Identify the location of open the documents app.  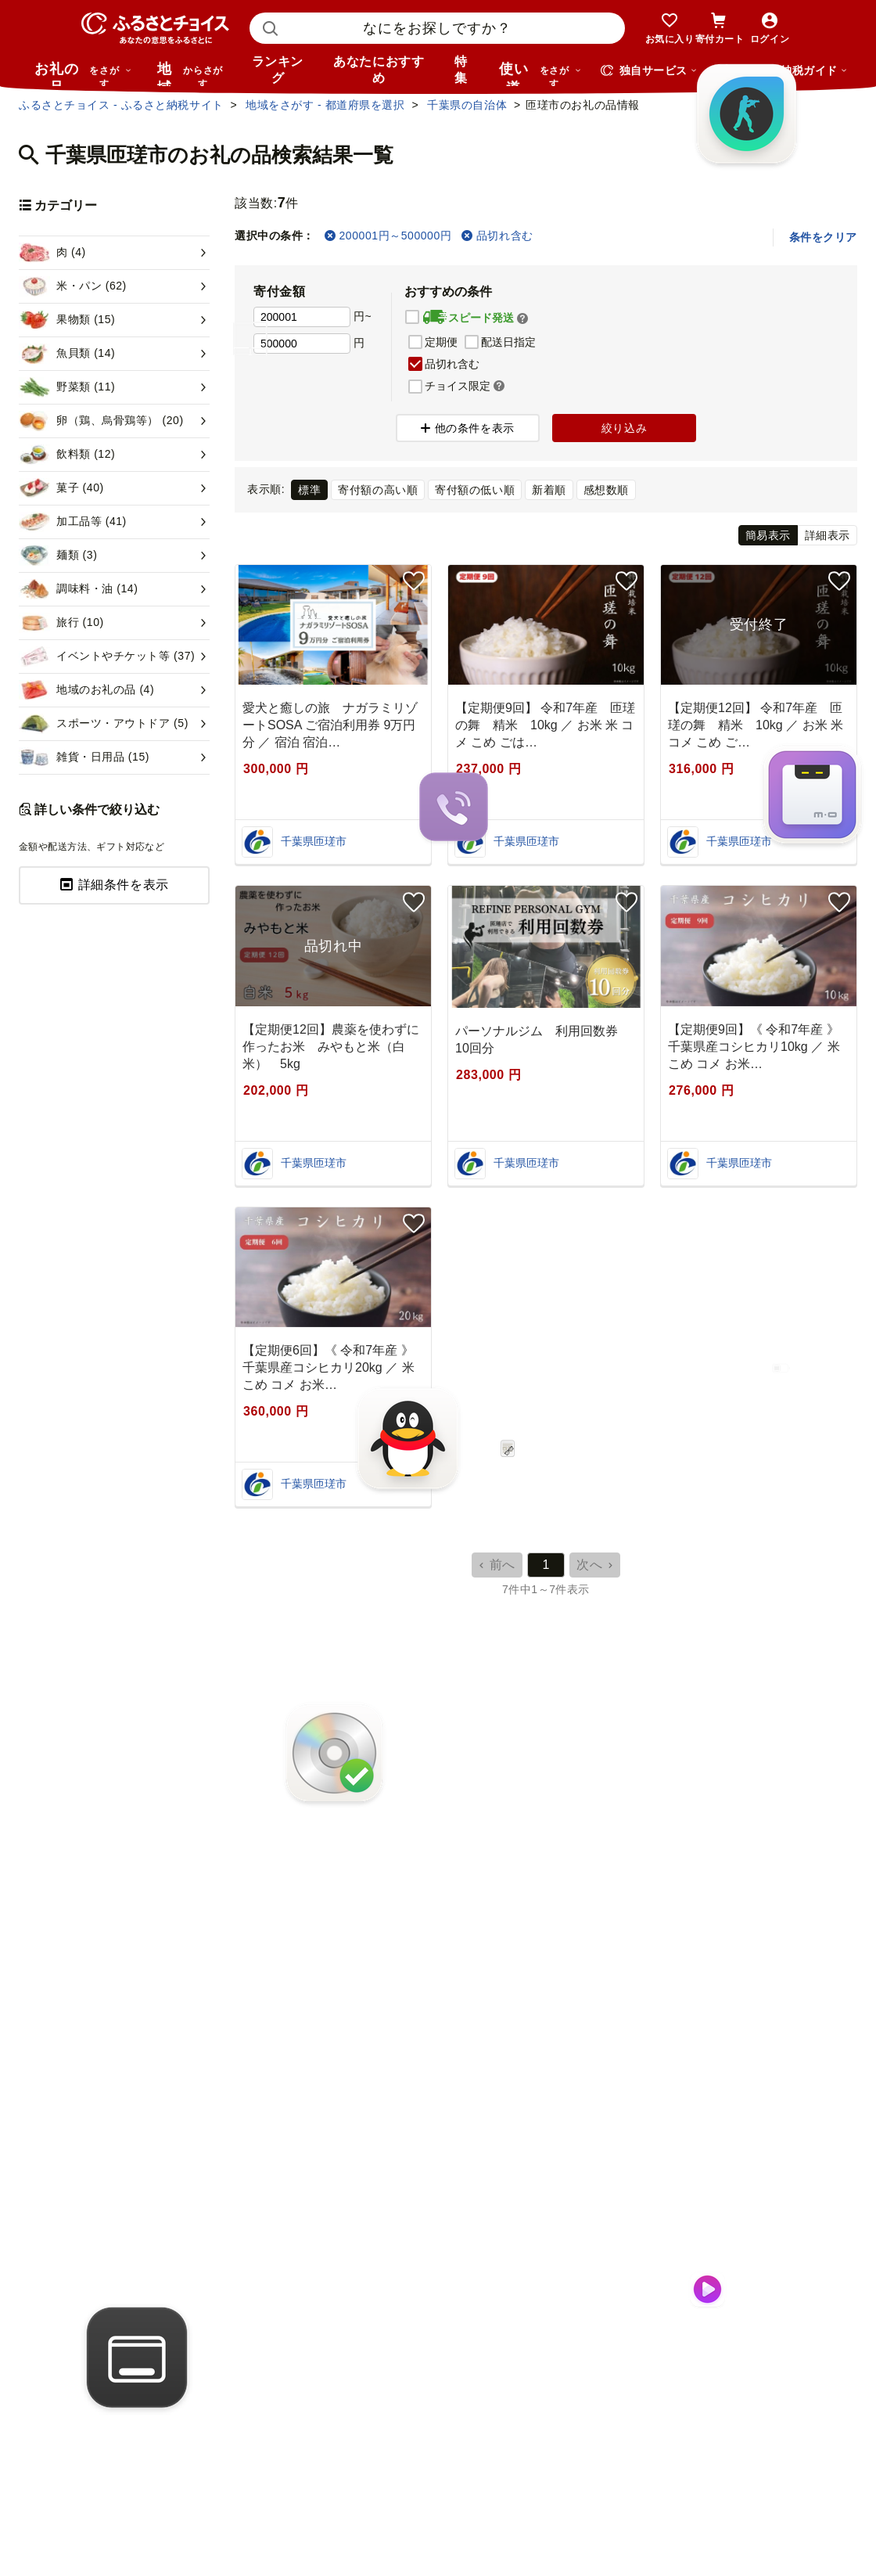
(508, 1448).